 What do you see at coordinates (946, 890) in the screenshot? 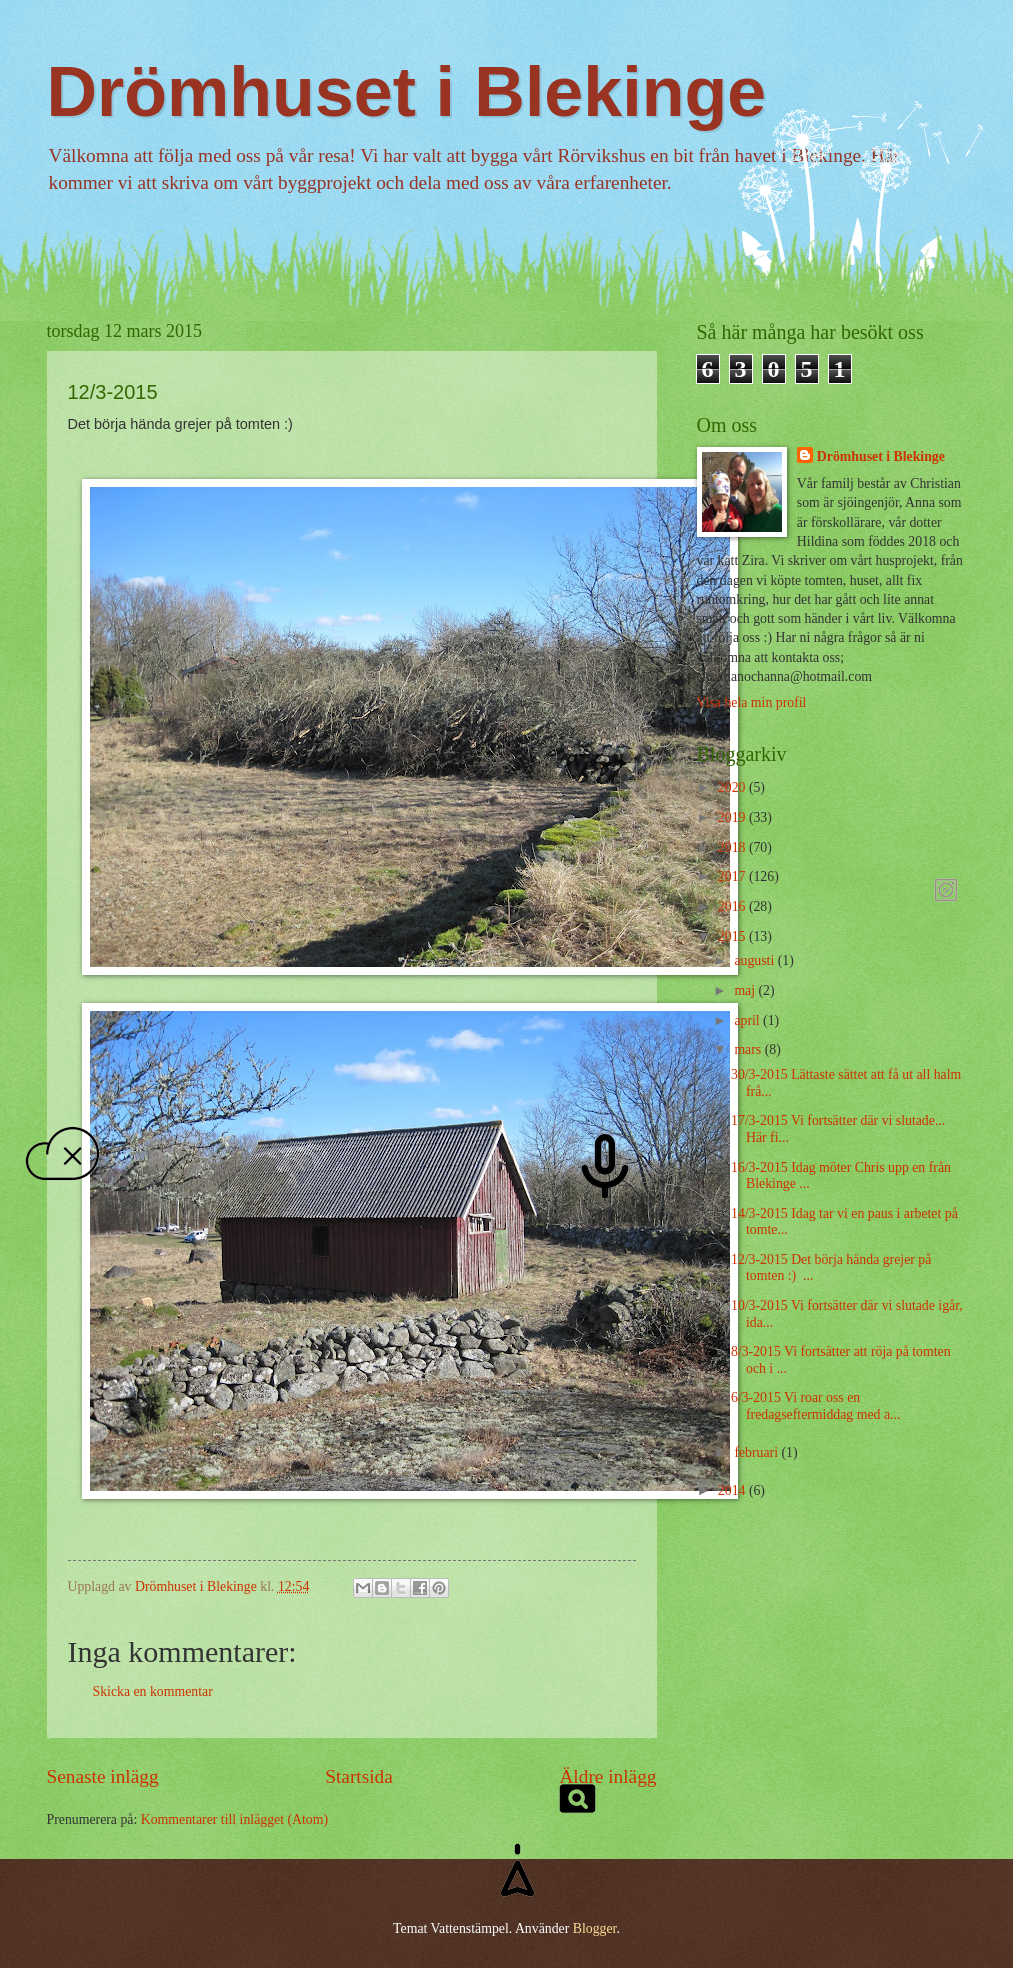
I see `access laundry or washing machine controls` at bounding box center [946, 890].